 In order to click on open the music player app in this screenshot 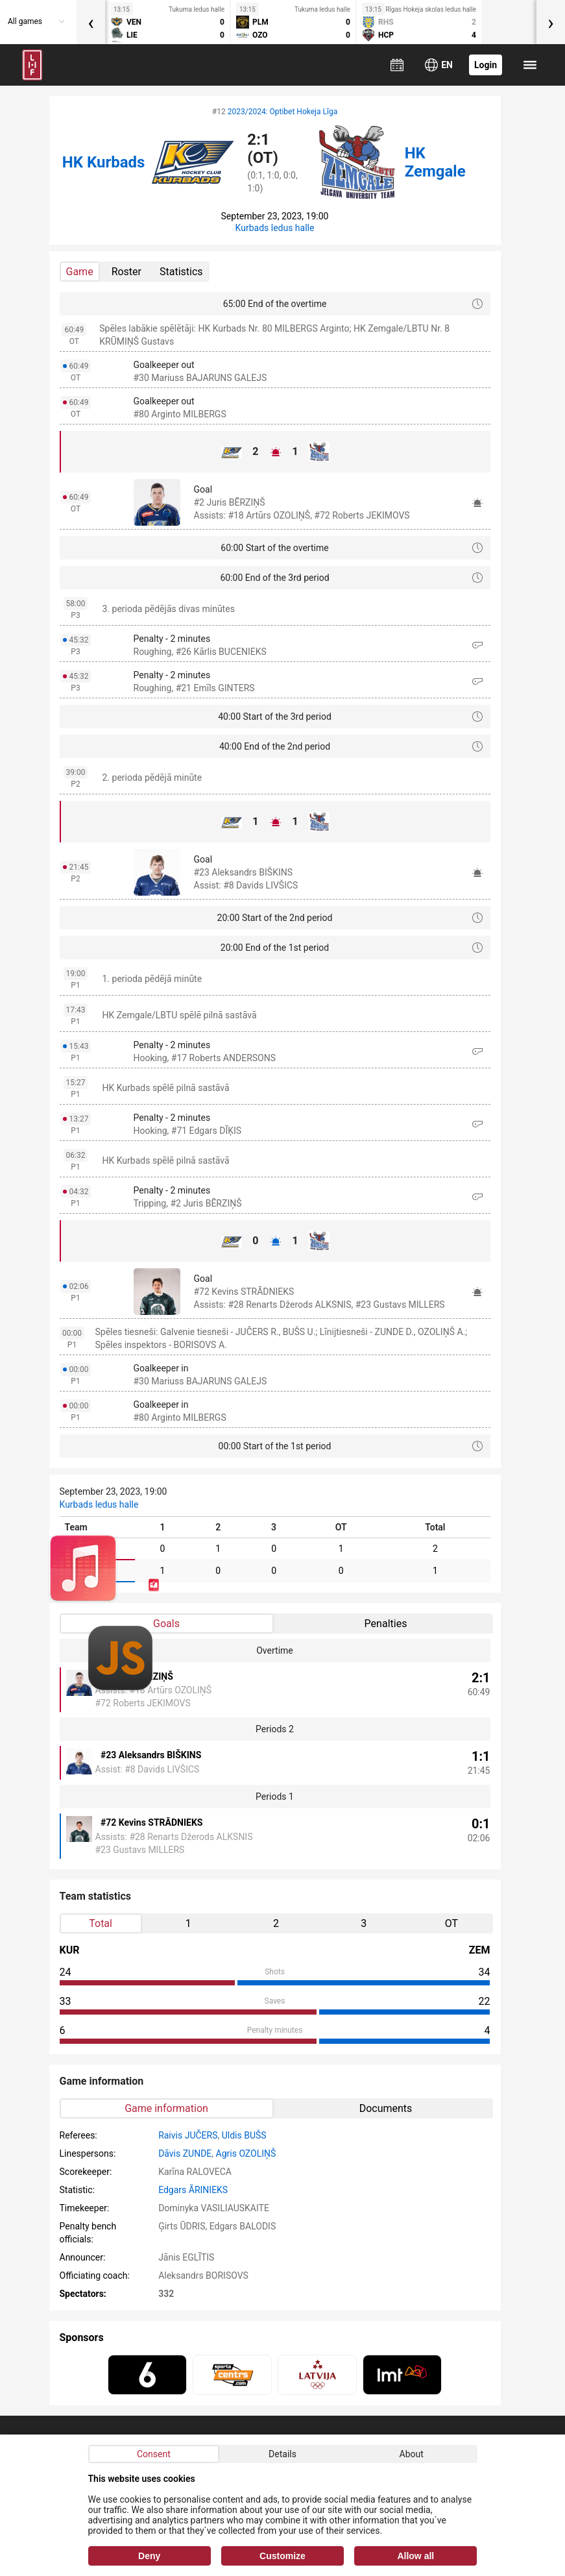, I will do `click(83, 1568)`.